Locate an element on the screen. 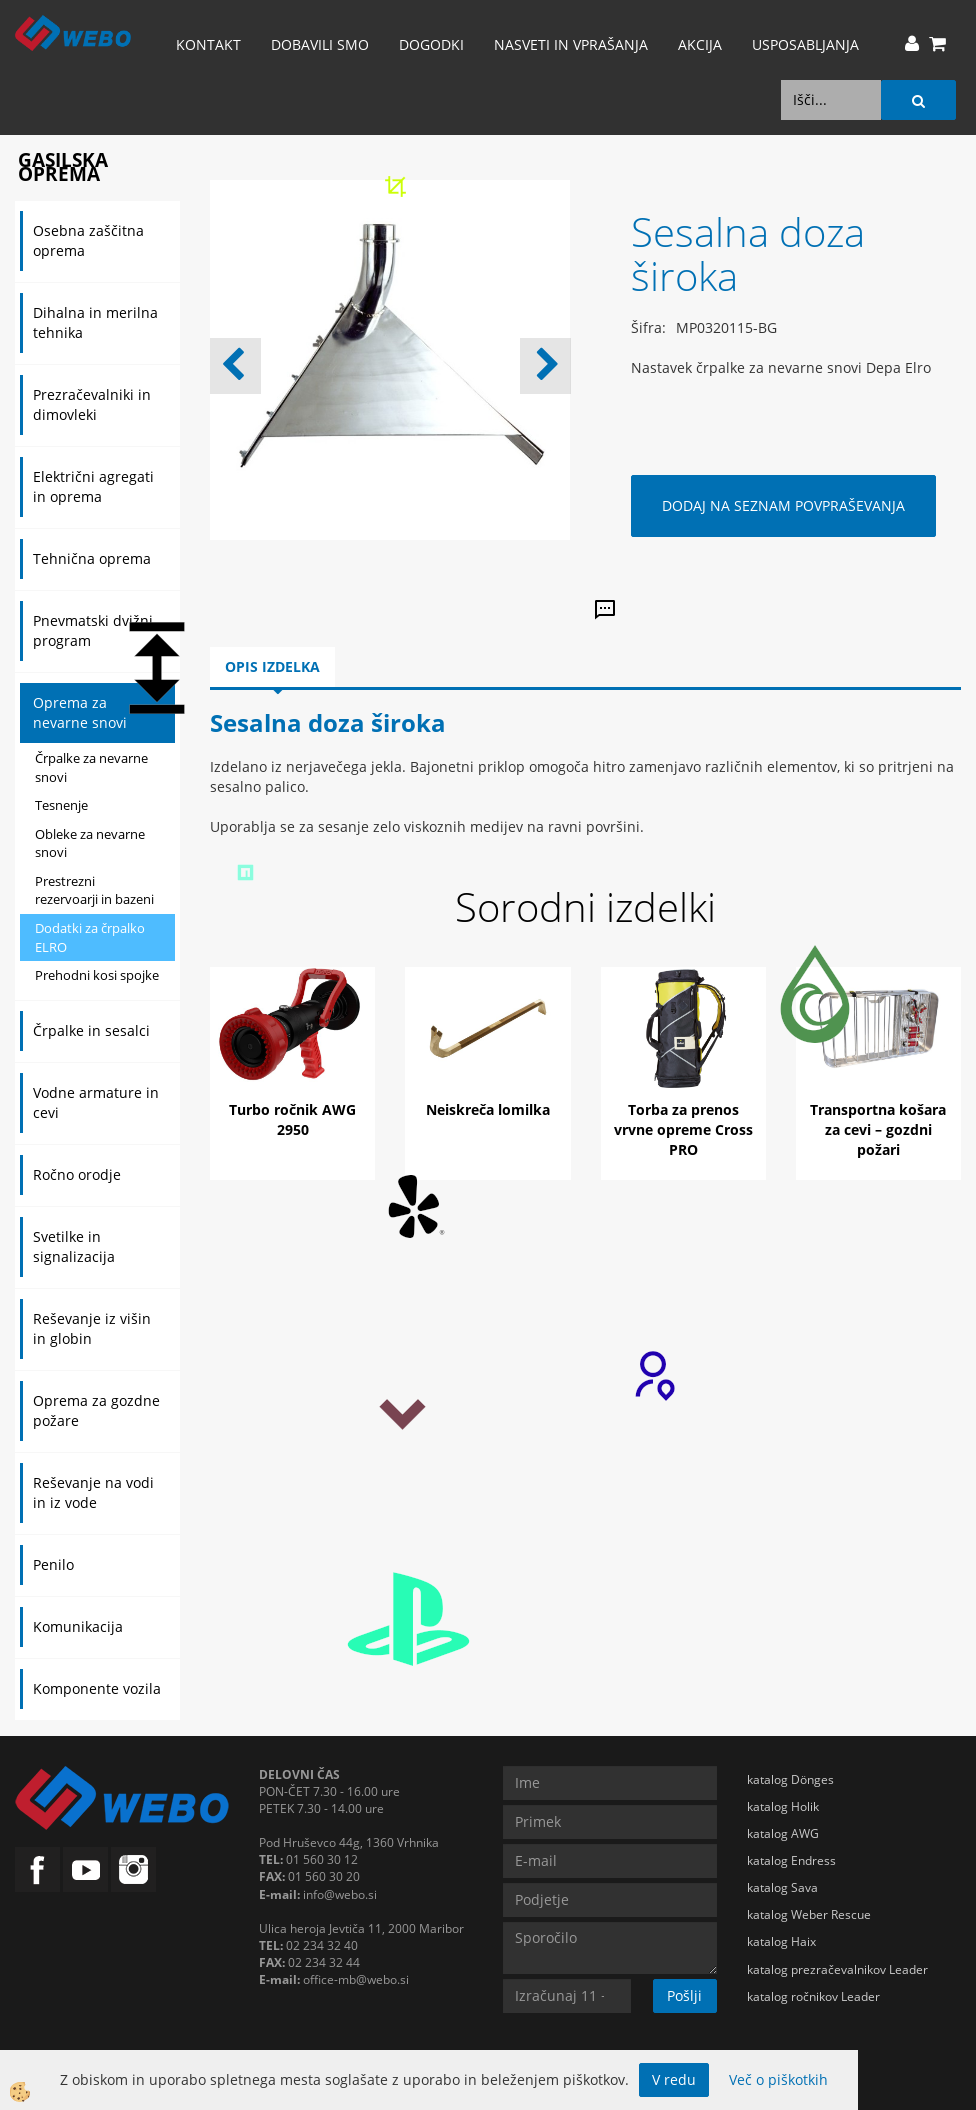  view user's current location is located at coordinates (653, 1375).